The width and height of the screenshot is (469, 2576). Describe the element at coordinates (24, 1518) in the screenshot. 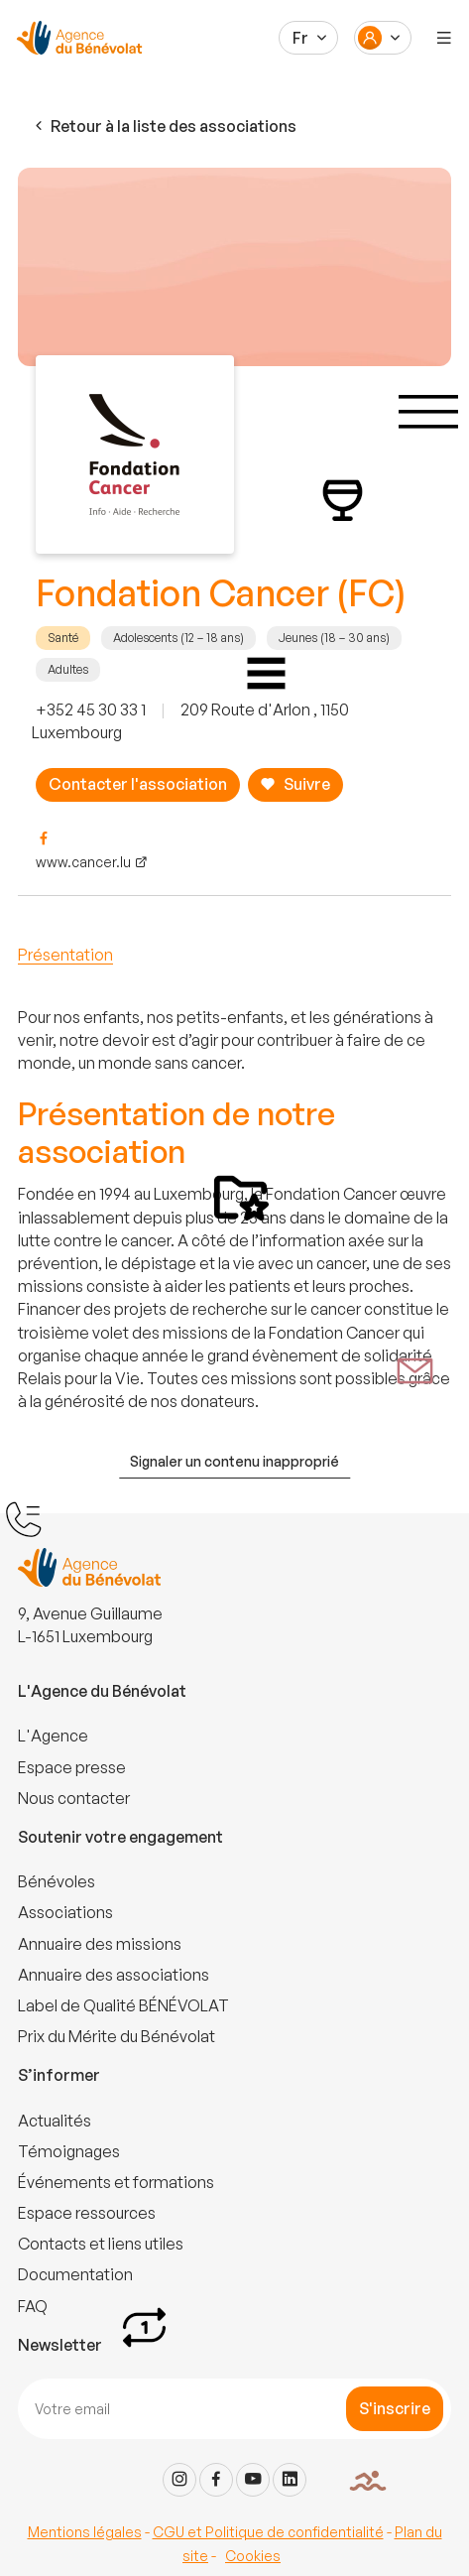

I see `view contact list or phone directory` at that location.